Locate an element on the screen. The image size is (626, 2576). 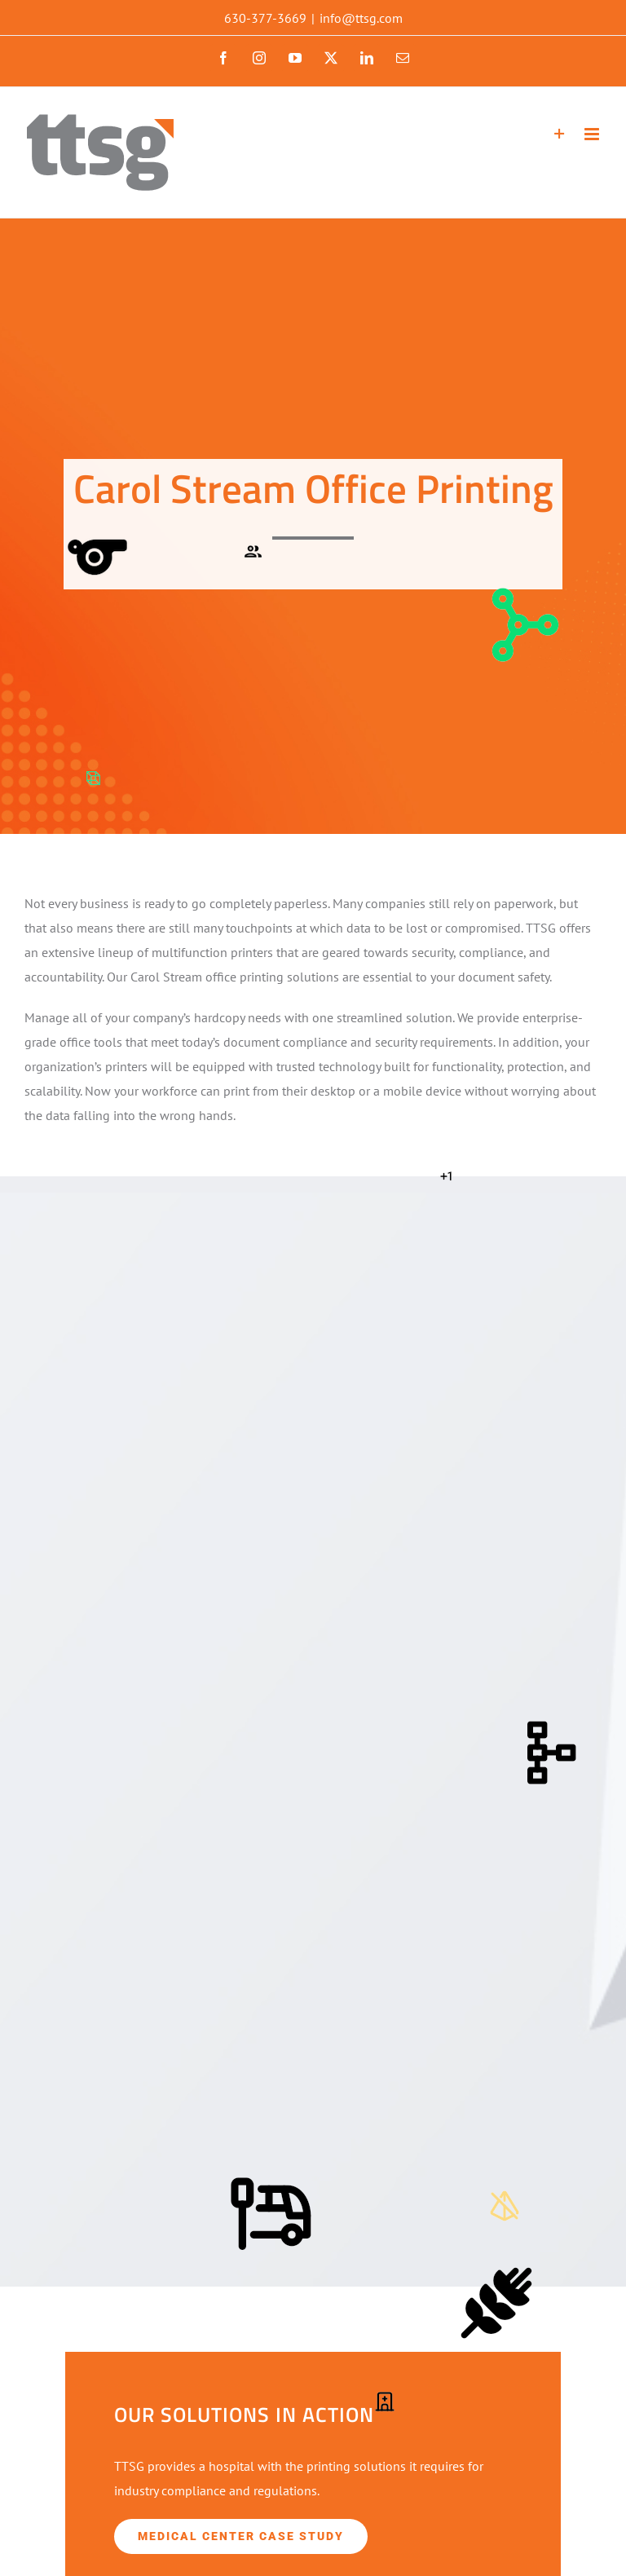
view contacts or people list is located at coordinates (253, 551).